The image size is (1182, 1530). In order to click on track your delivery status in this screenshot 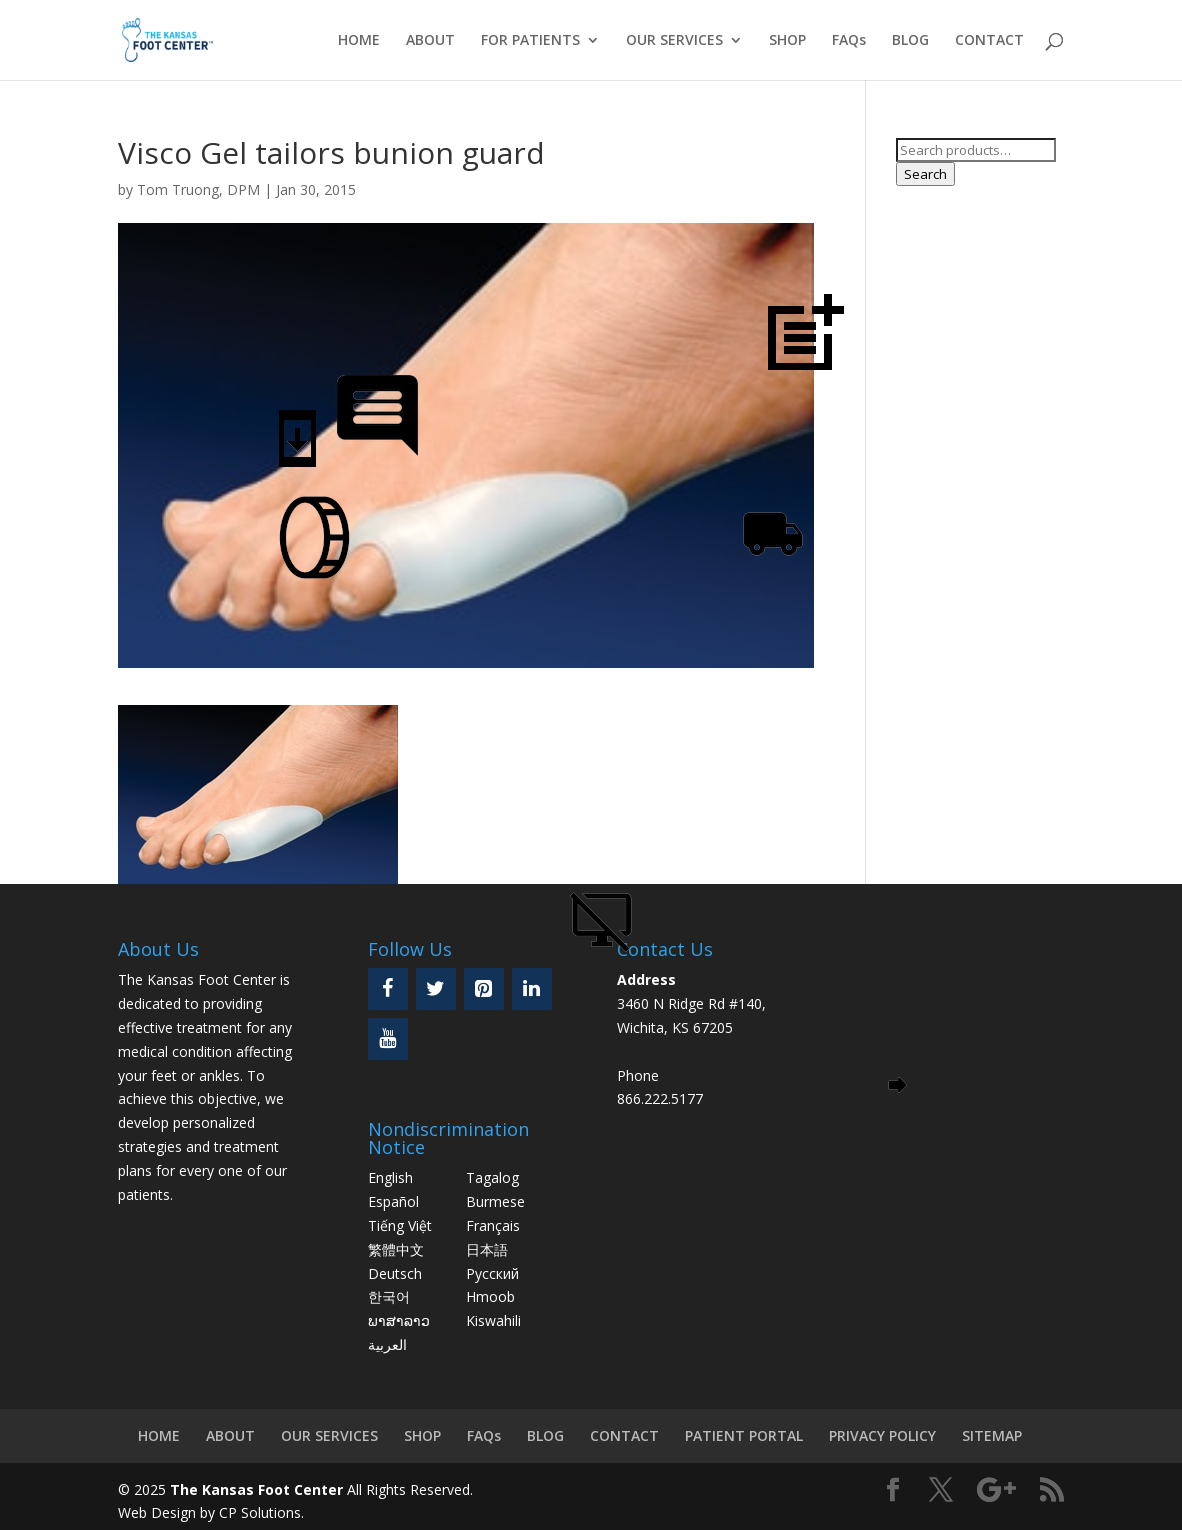, I will do `click(773, 534)`.